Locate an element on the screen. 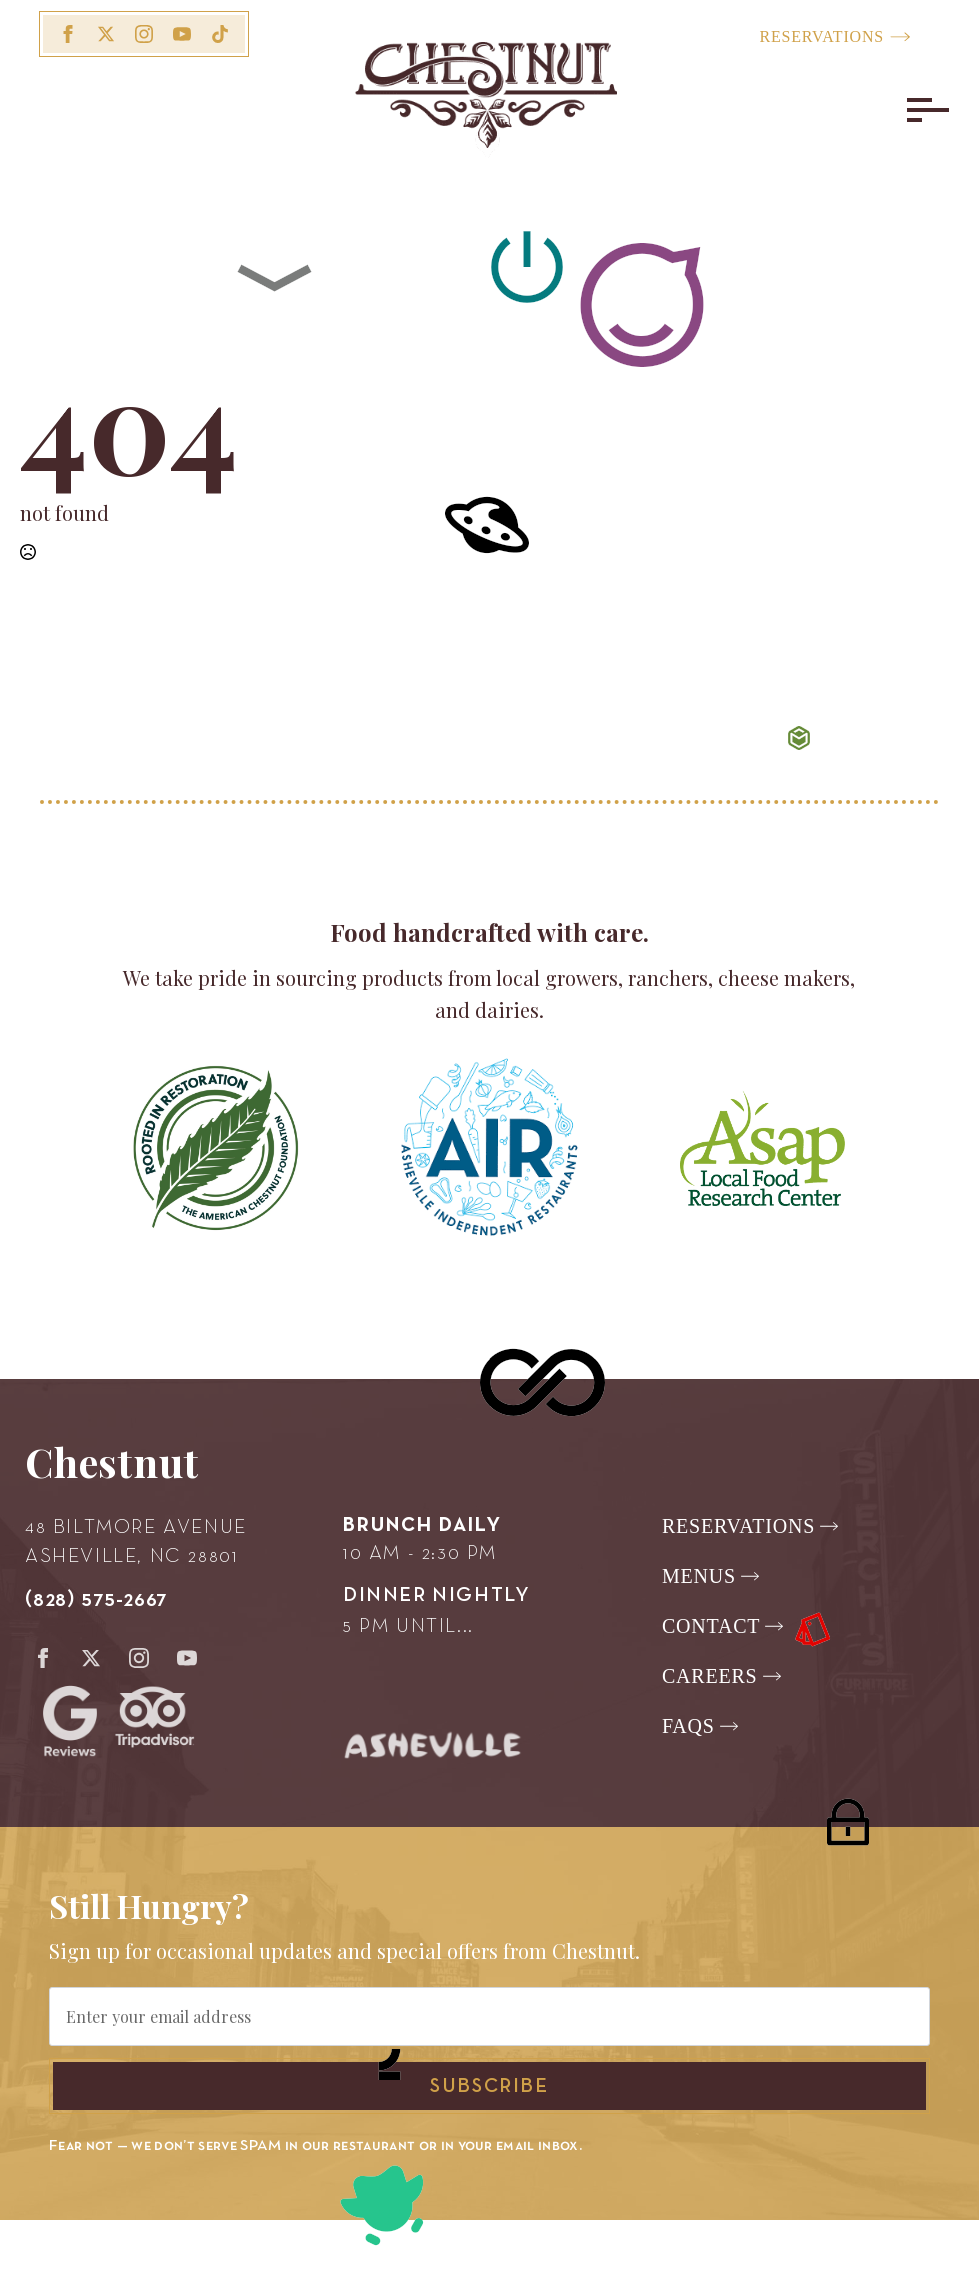 The height and width of the screenshot is (2290, 979). open the duolingo language learning app is located at coordinates (382, 2206).